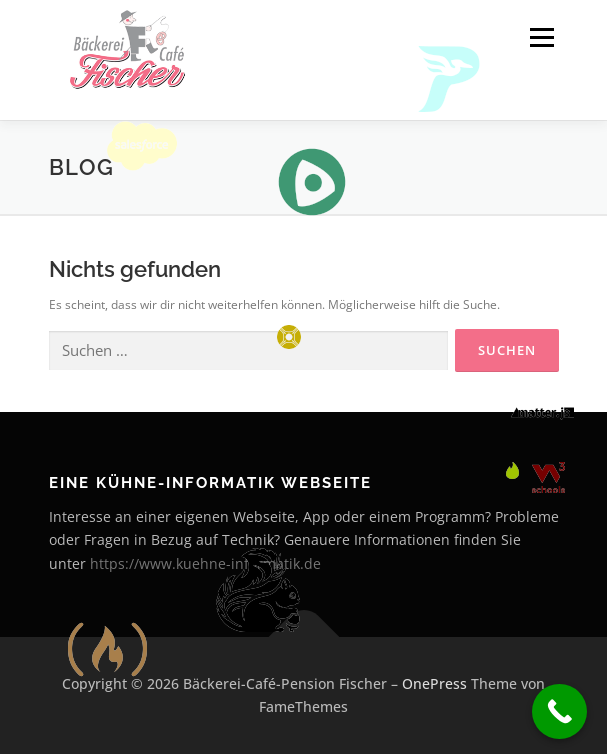 This screenshot has width=607, height=754. What do you see at coordinates (512, 470) in the screenshot?
I see `open the tinder dating app` at bounding box center [512, 470].